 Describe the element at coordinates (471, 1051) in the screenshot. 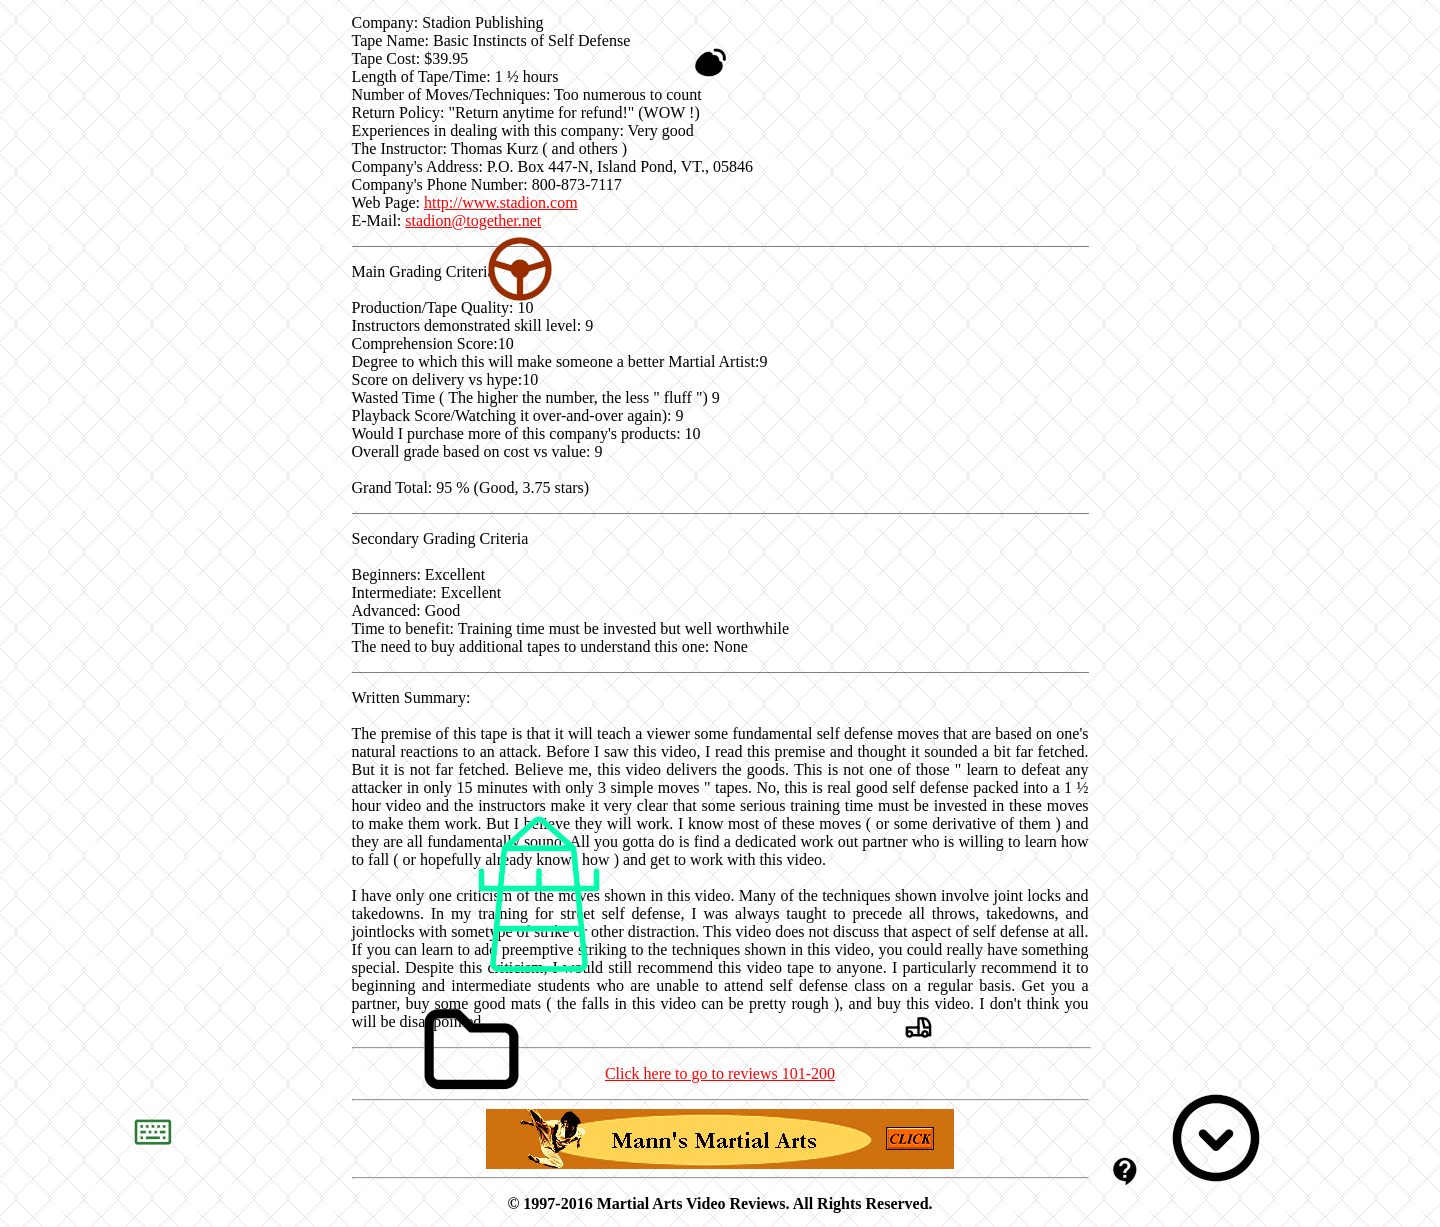

I see `open folder to view files` at that location.